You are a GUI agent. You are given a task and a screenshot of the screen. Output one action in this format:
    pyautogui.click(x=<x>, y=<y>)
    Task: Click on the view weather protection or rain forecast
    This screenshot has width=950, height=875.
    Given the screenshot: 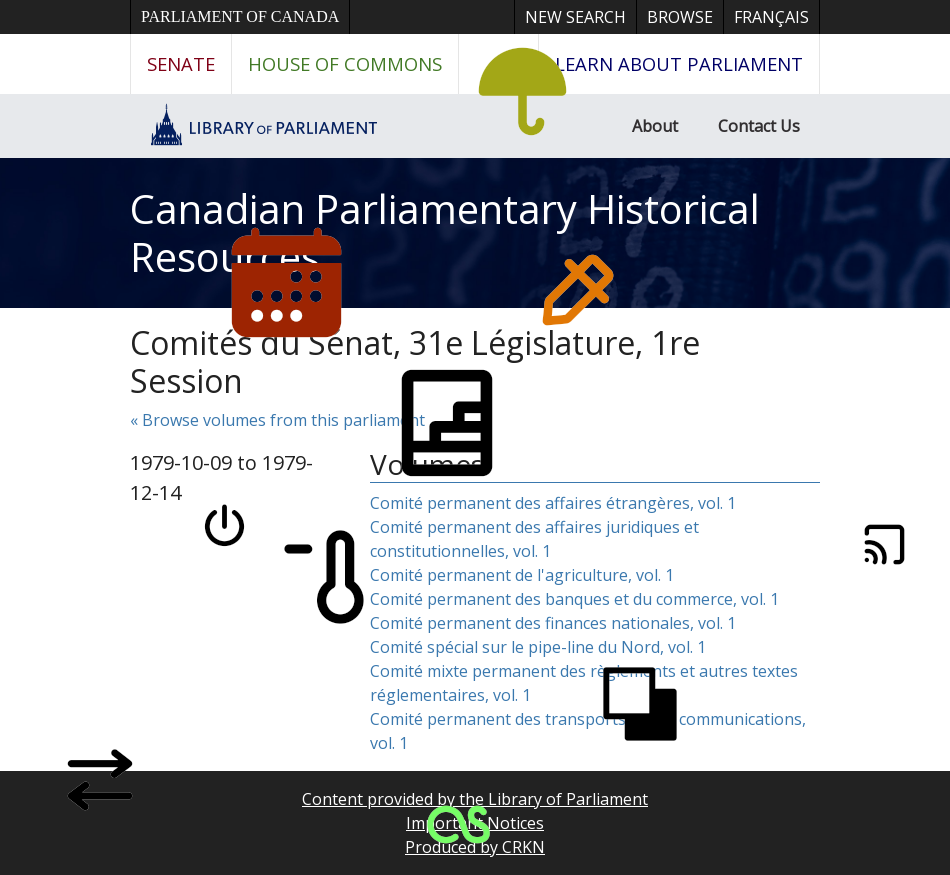 What is the action you would take?
    pyautogui.click(x=522, y=91)
    